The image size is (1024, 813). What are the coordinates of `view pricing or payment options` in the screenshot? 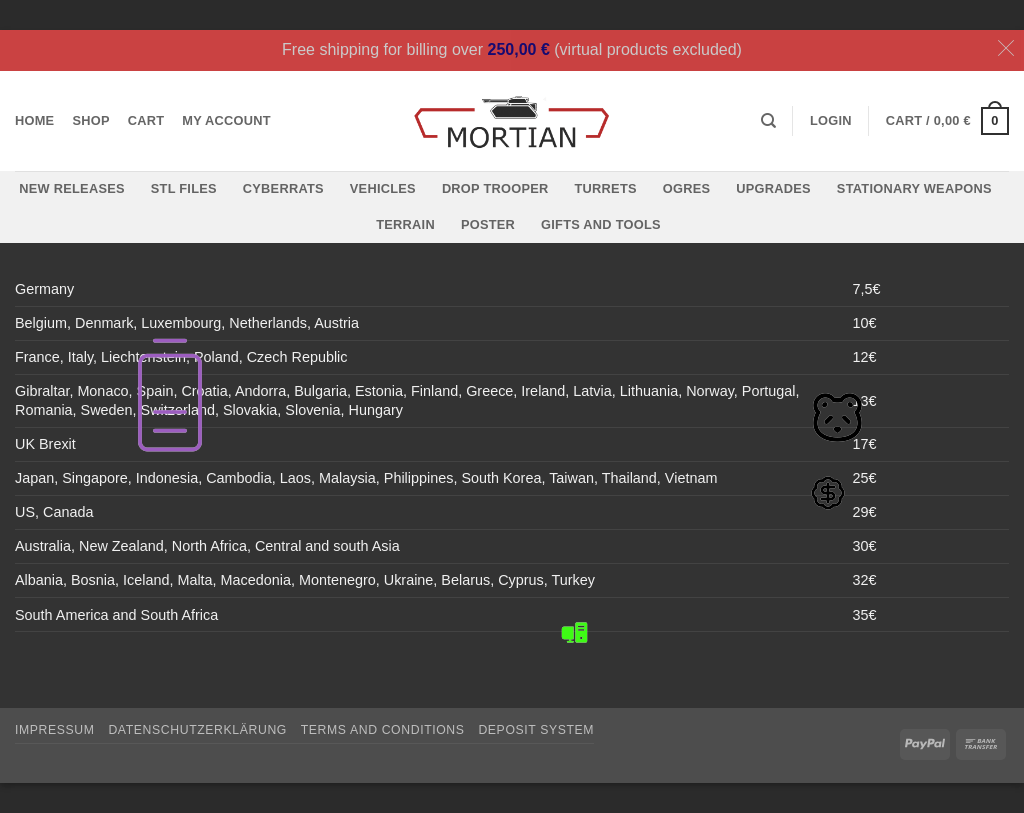 It's located at (828, 493).